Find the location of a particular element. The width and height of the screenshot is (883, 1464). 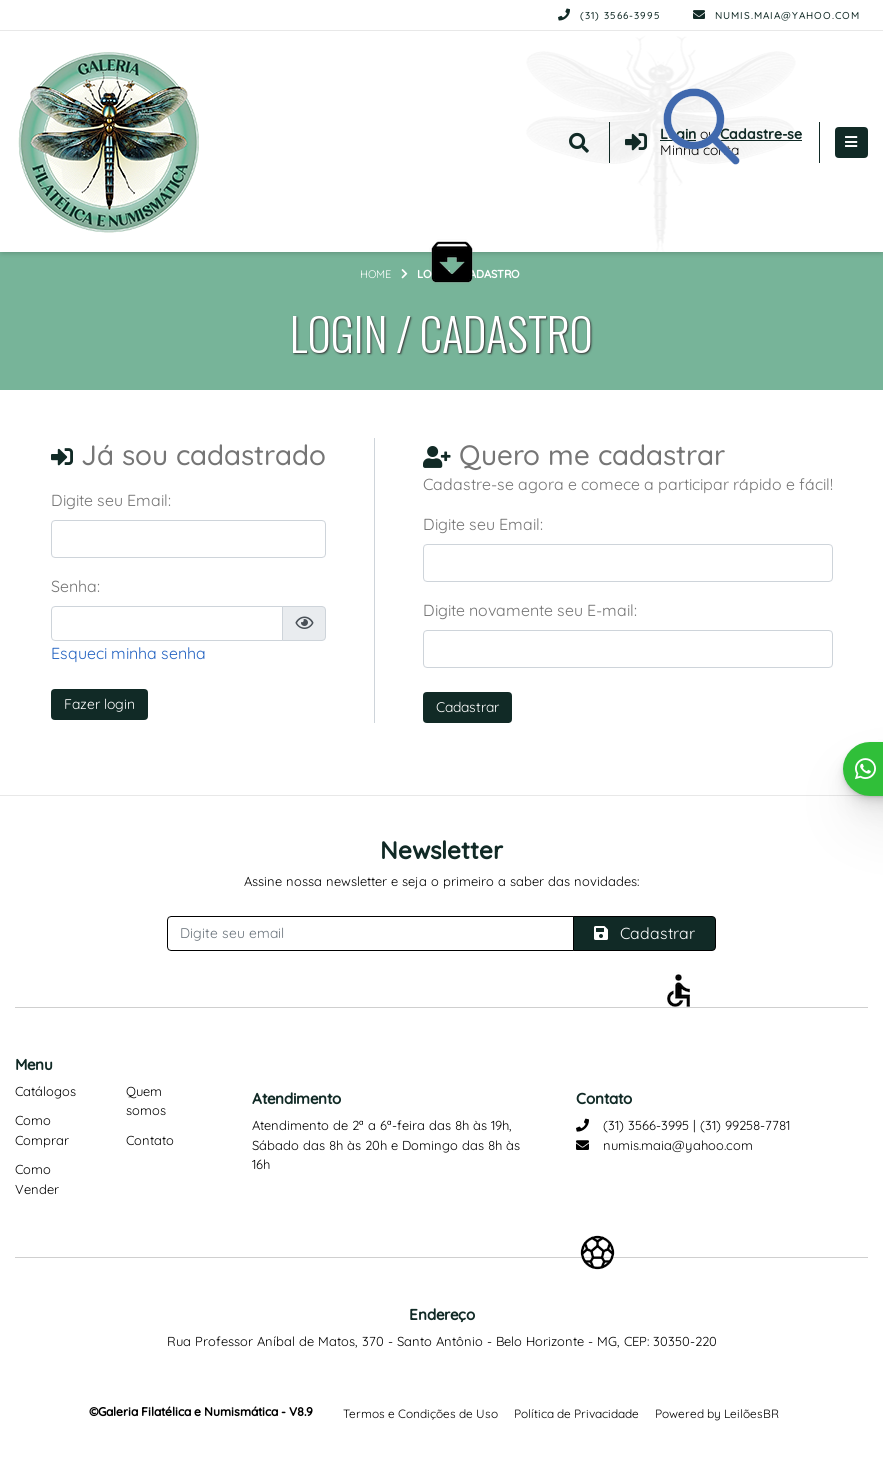

archive selected items is located at coordinates (452, 262).